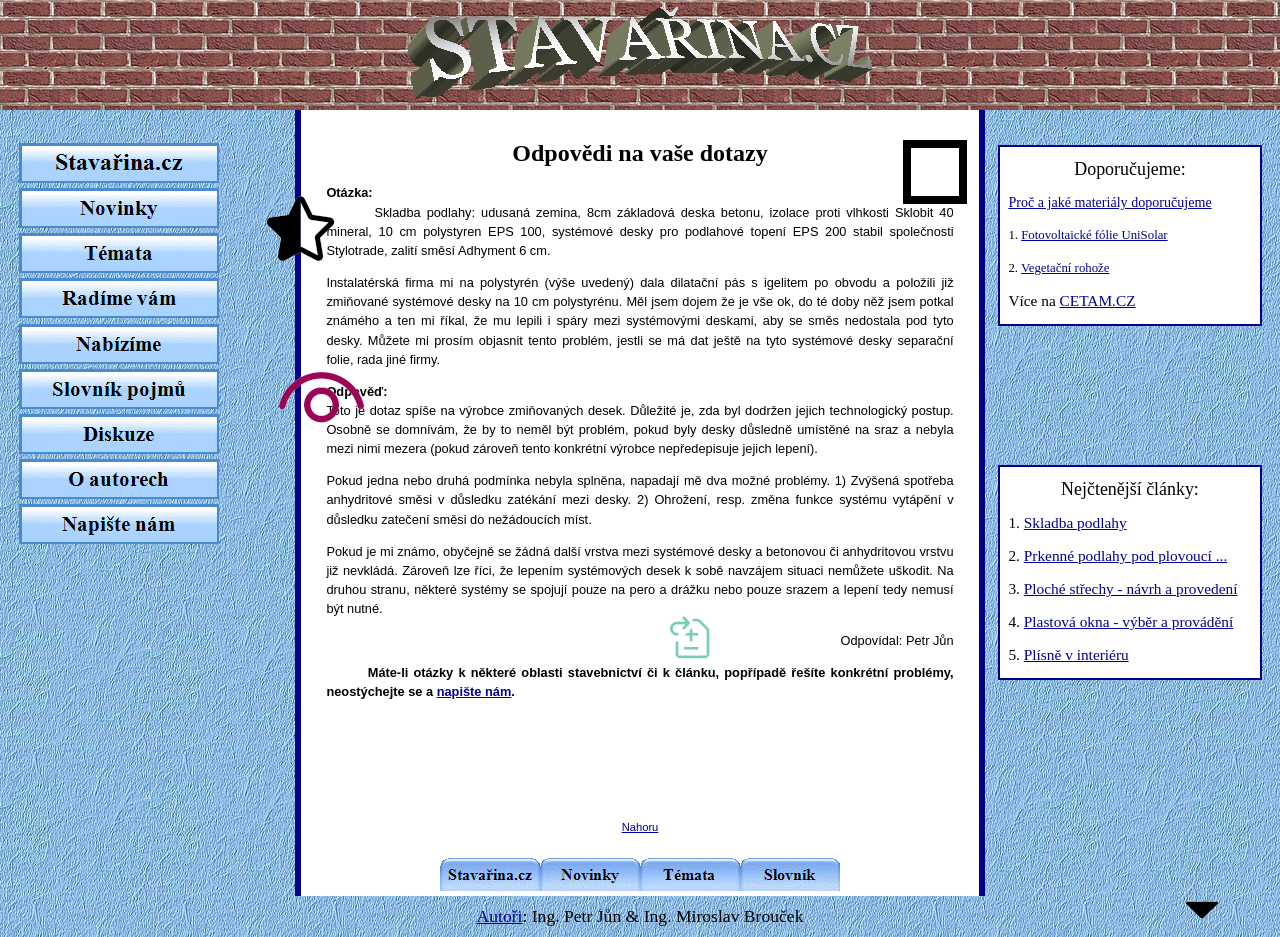 This screenshot has width=1280, height=937. What do you see at coordinates (935, 172) in the screenshot?
I see `crop image to square aspect ratio` at bounding box center [935, 172].